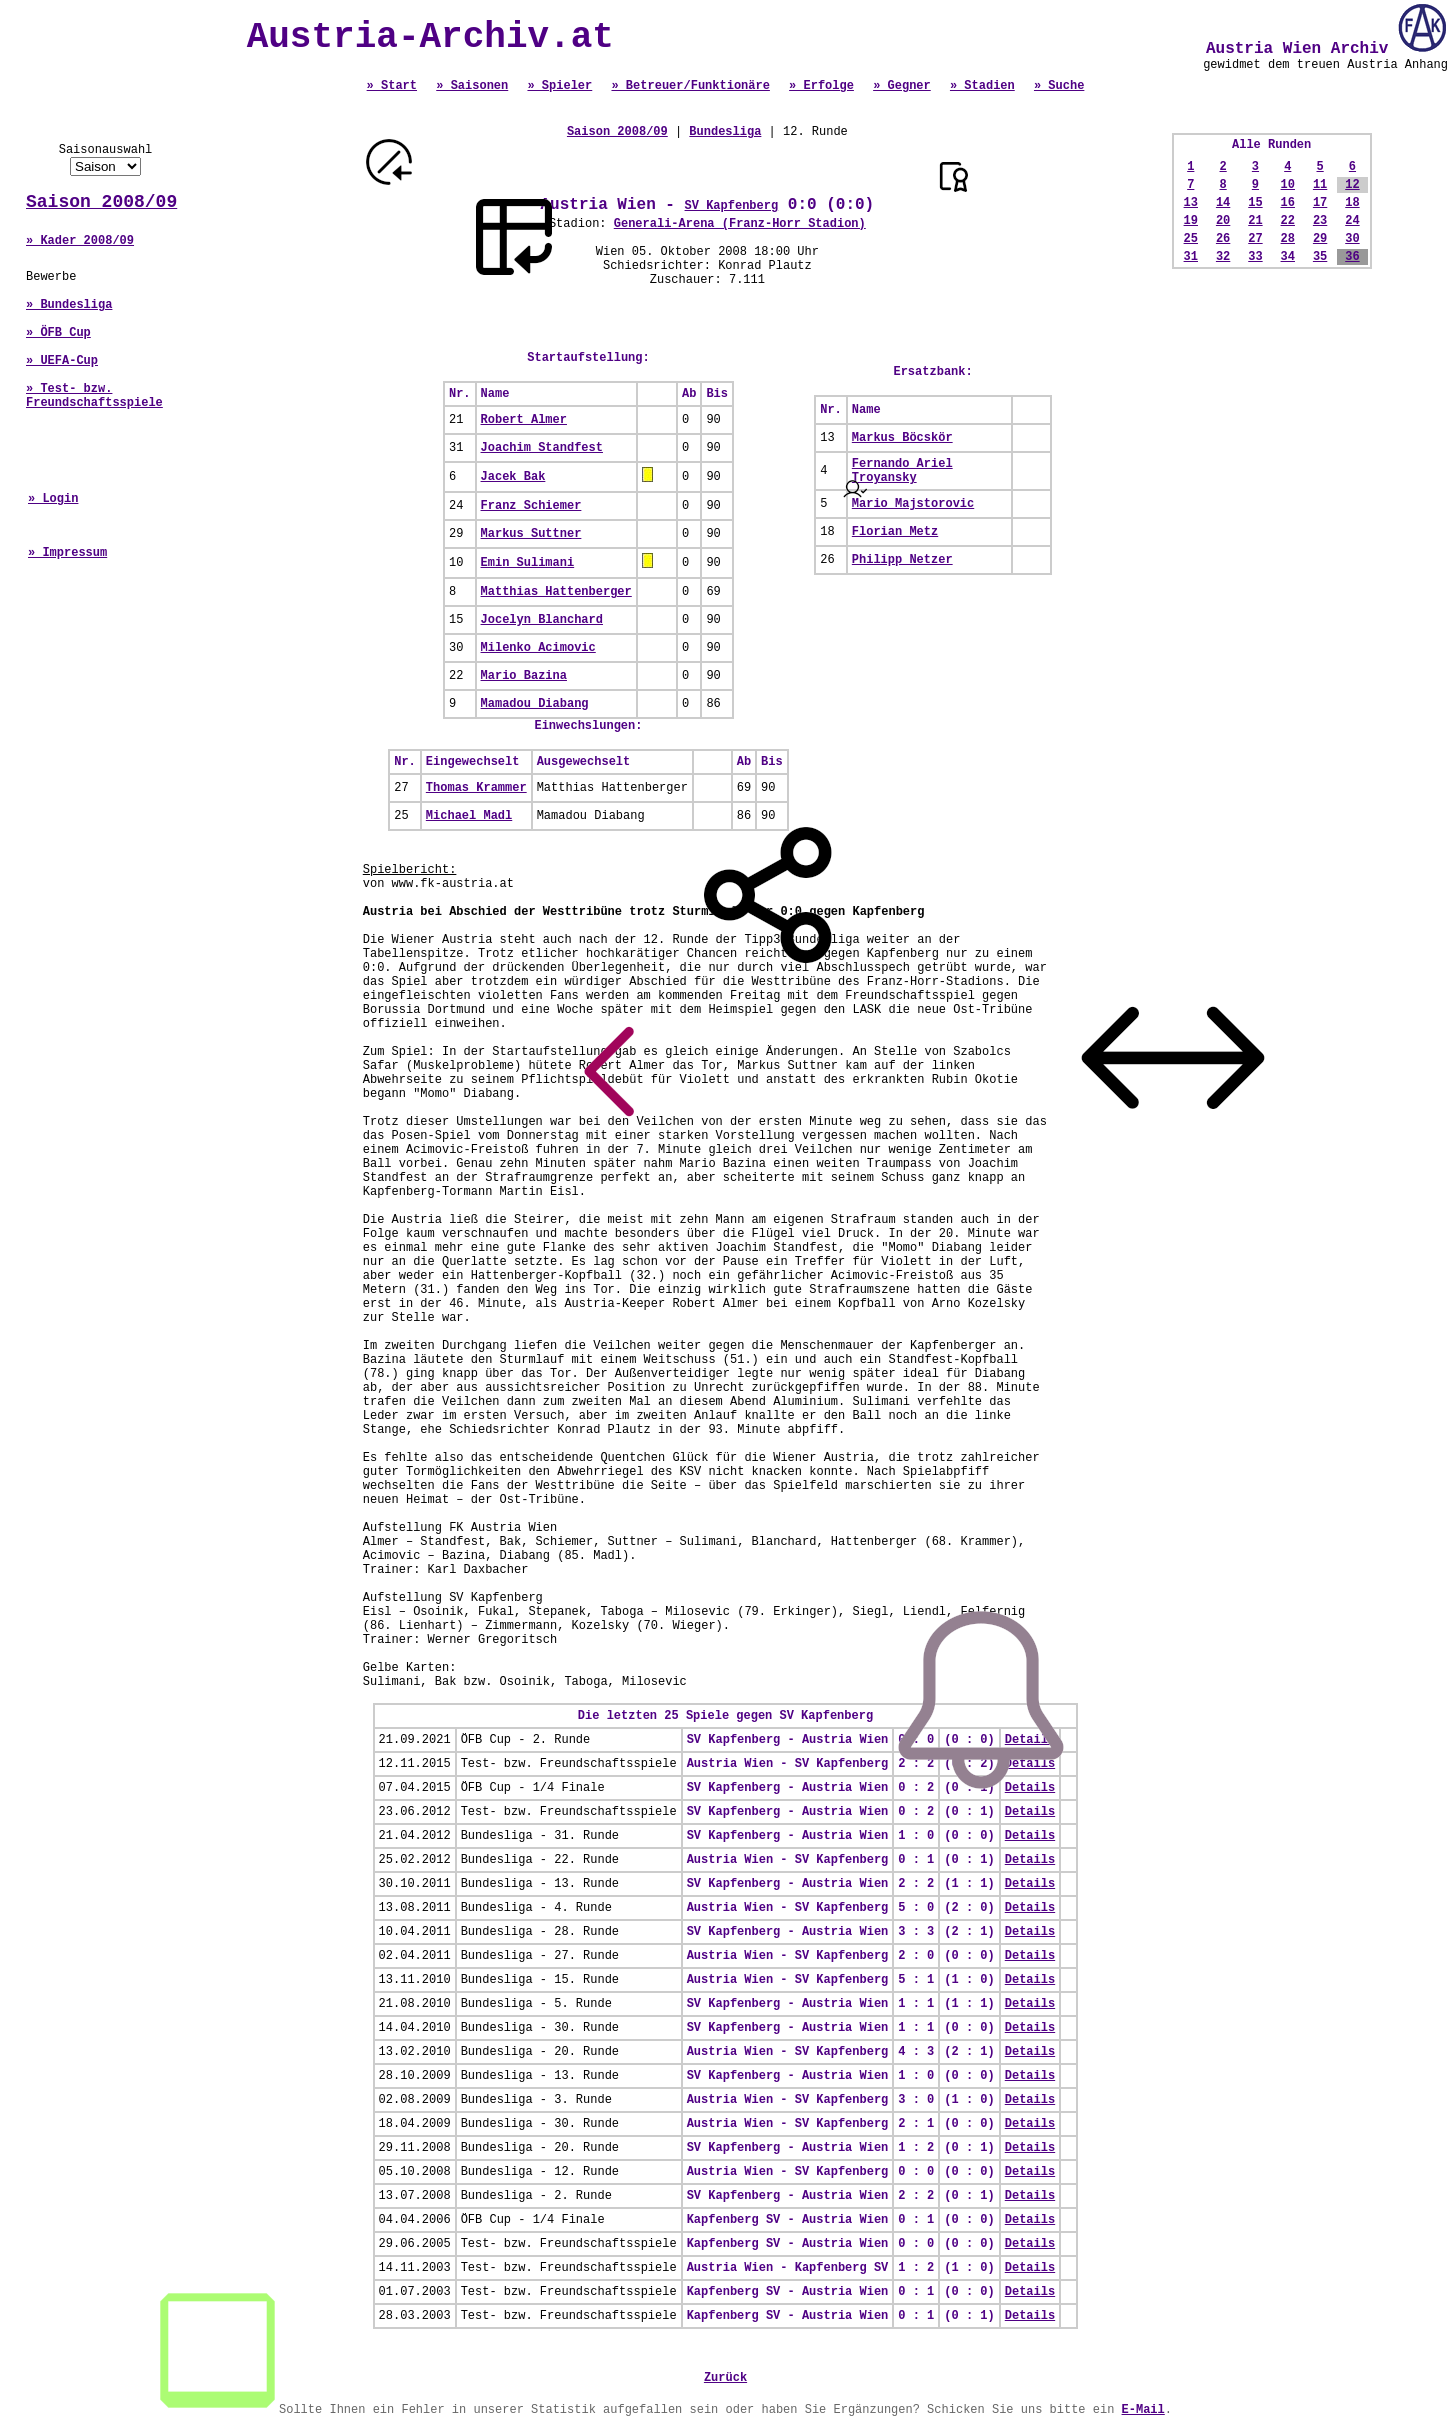 The height and width of the screenshot is (2417, 1451). Describe the element at coordinates (611, 1071) in the screenshot. I see `go back to the previous page` at that location.